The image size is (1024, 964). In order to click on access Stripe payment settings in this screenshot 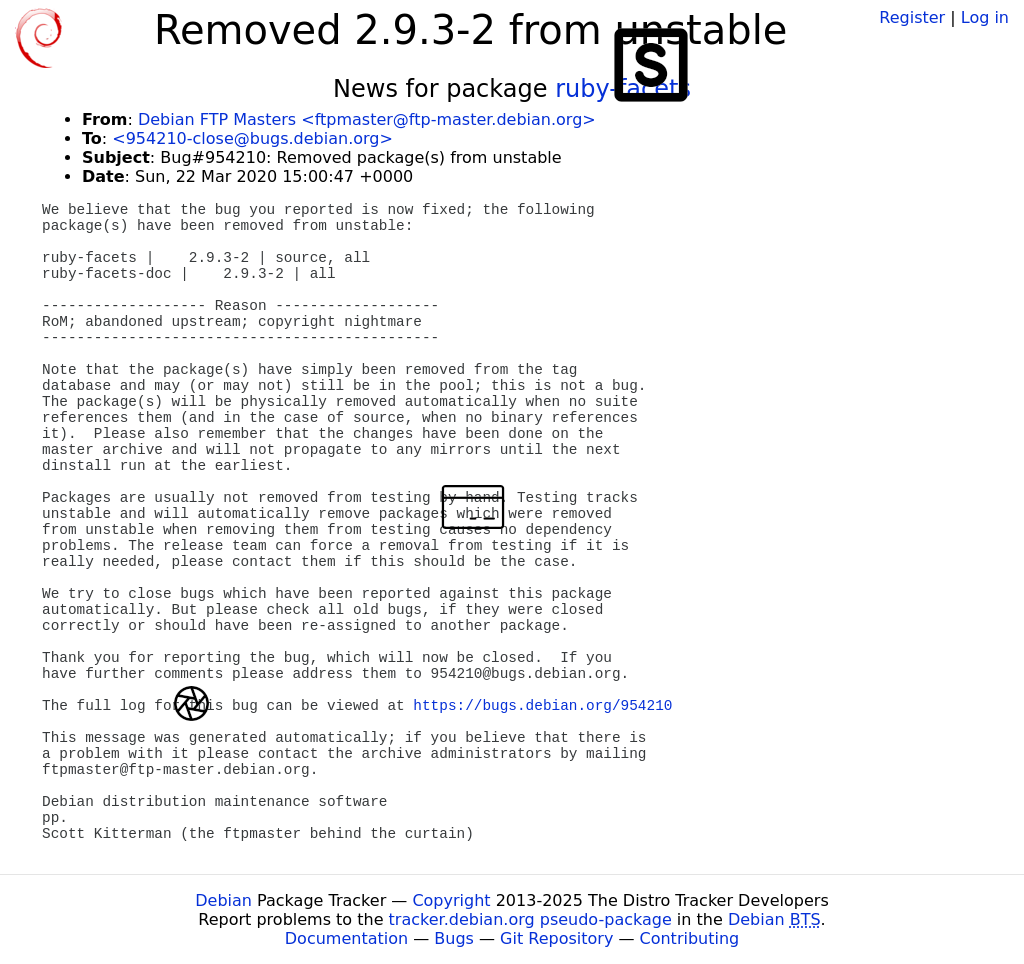, I will do `click(651, 65)`.